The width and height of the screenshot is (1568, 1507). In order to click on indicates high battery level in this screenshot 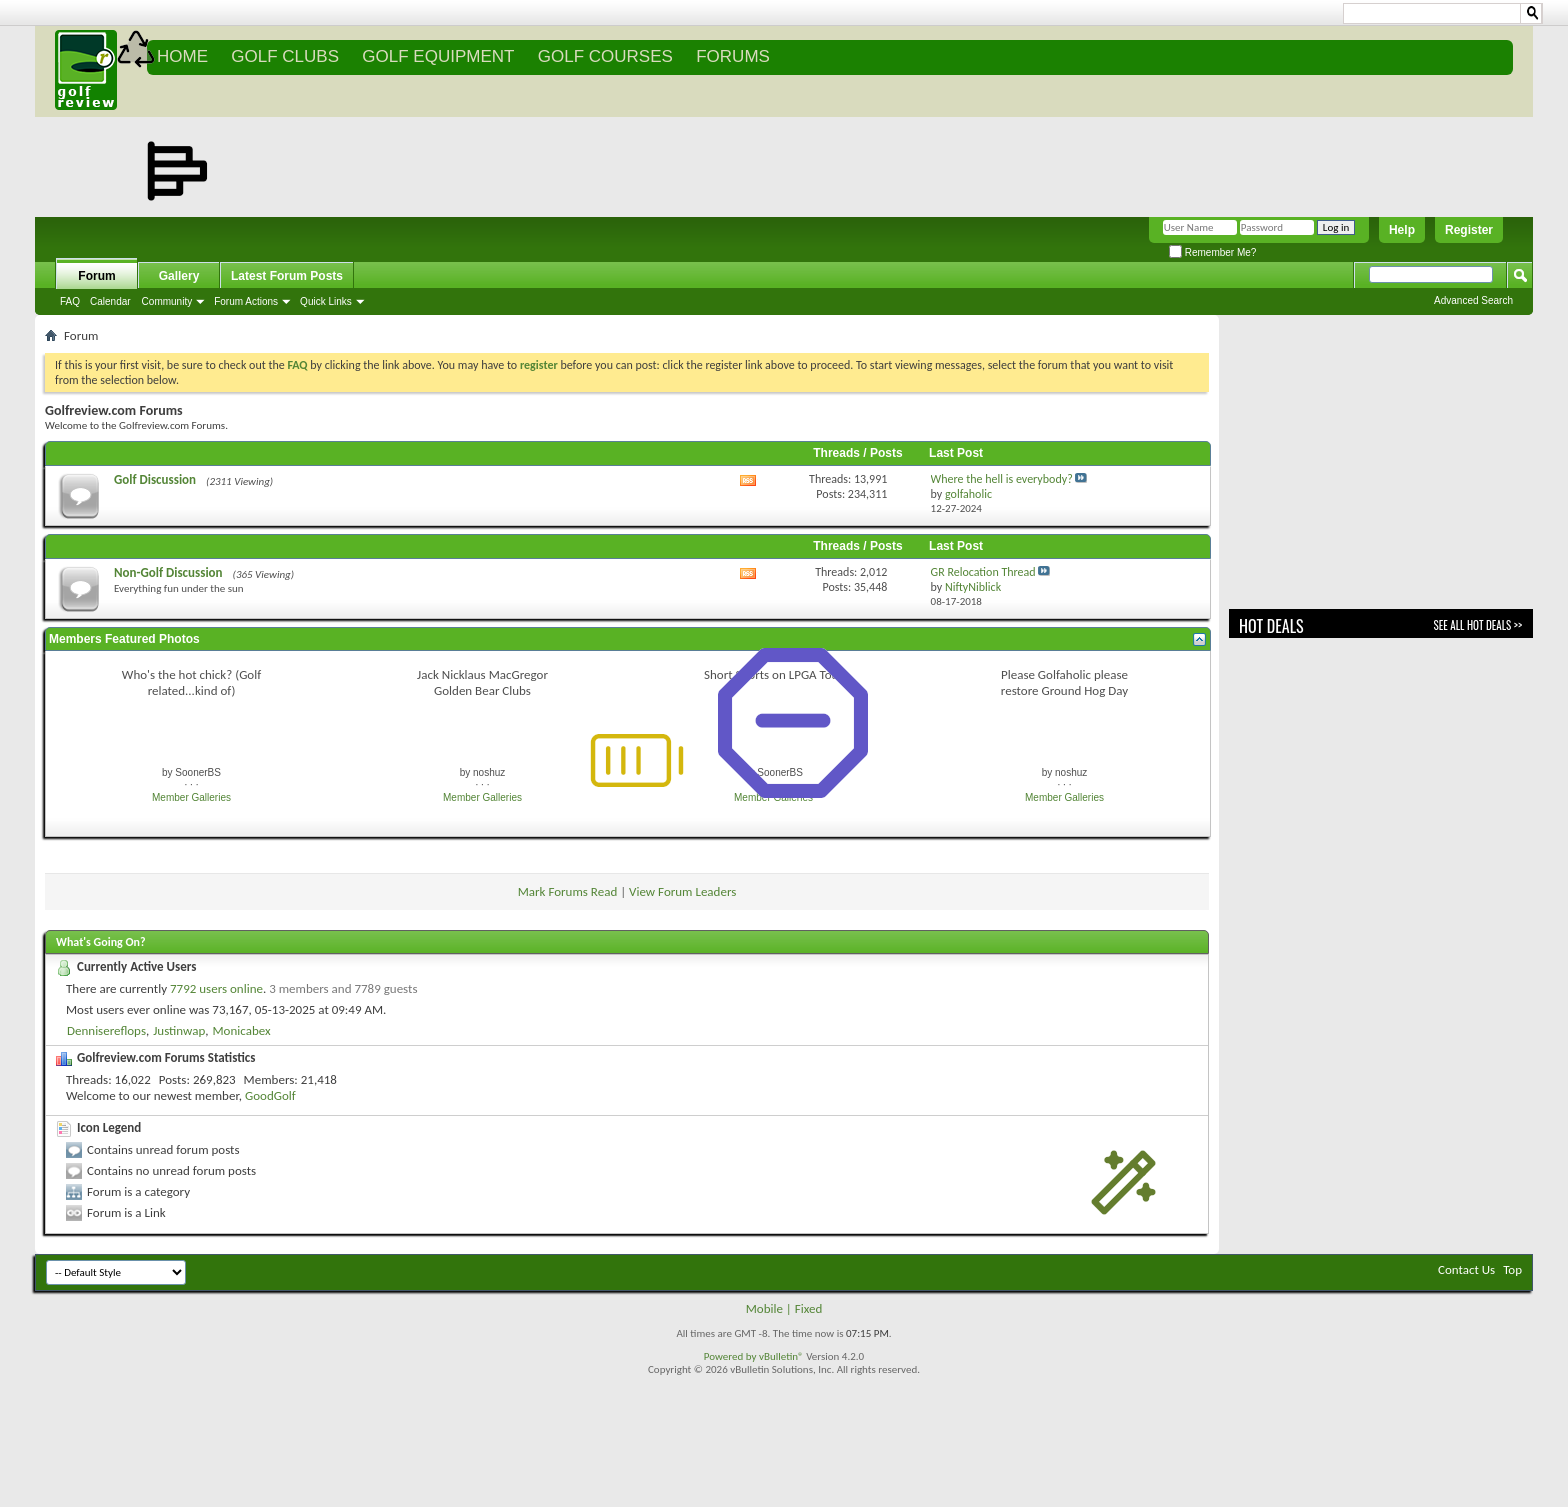, I will do `click(635, 760)`.